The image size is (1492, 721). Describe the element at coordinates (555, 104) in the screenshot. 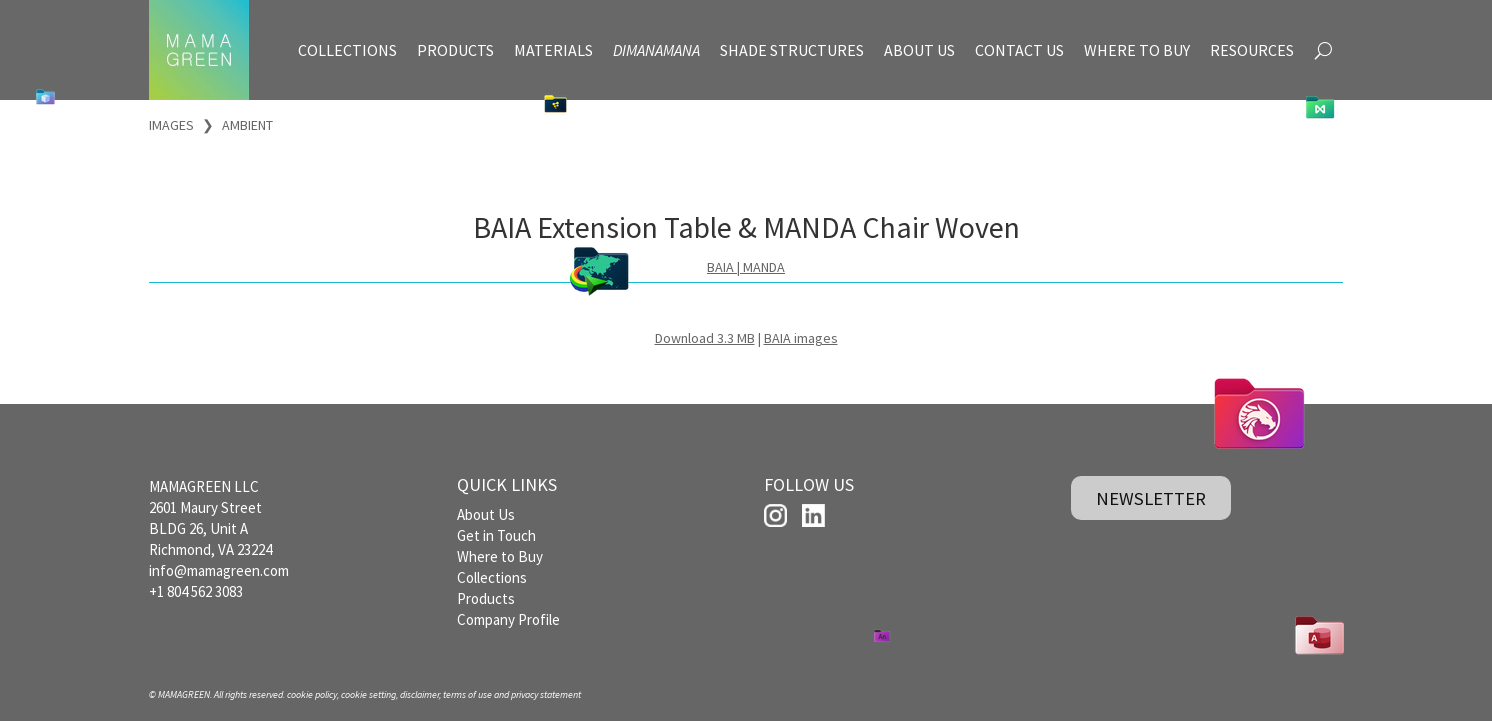

I see `open blackmagic fusion project files folder` at that location.